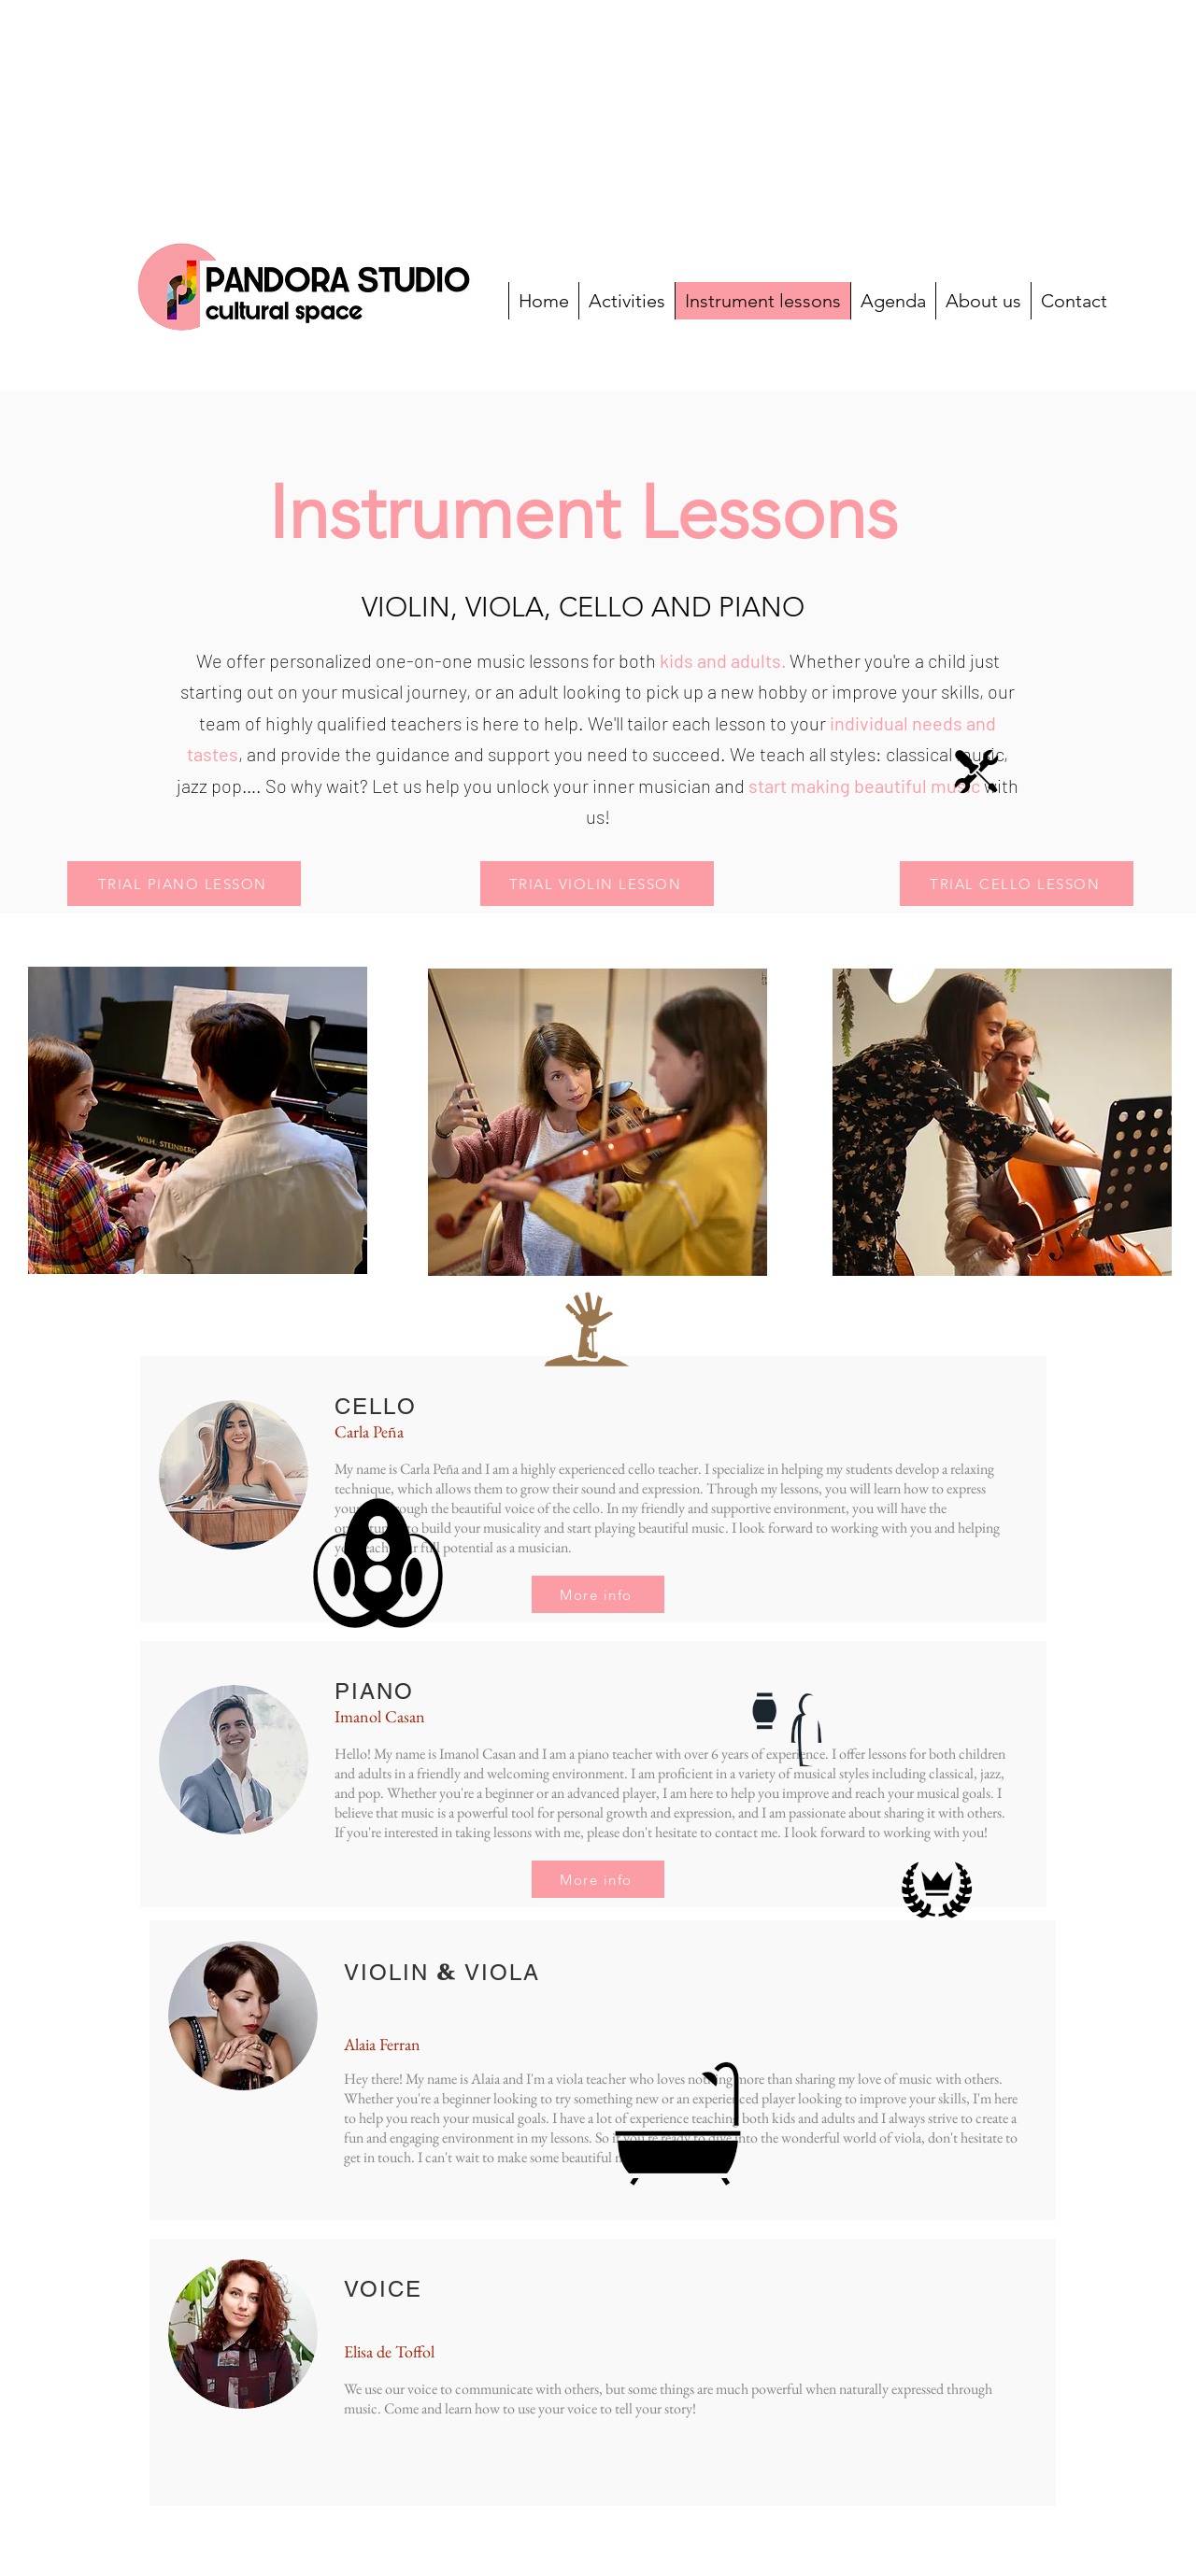 This screenshot has height=2576, width=1196. I want to click on view achievements or awards, so click(936, 1889).